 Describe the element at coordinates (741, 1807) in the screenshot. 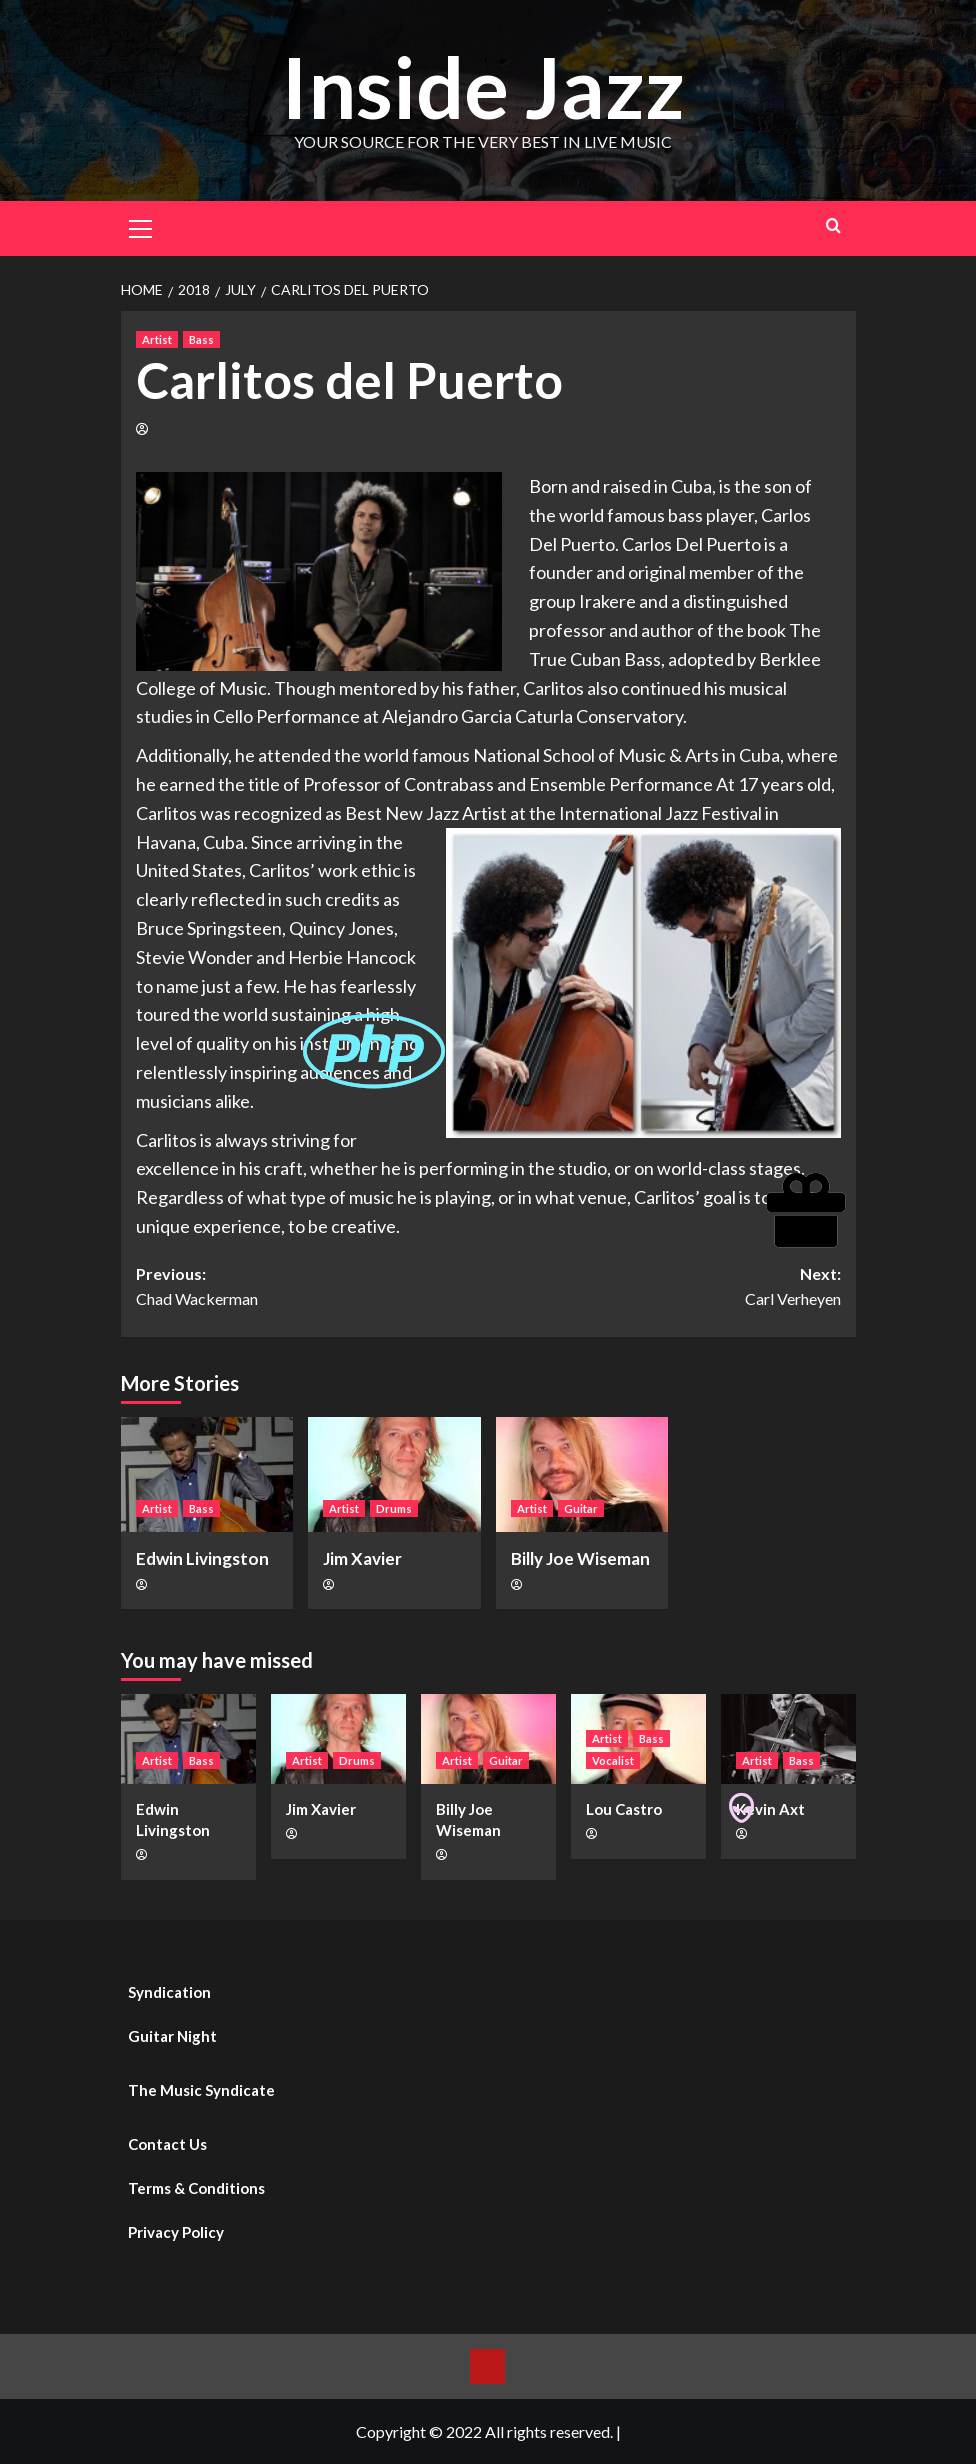

I see `indicates sci-fi or extraterrestrial content` at that location.